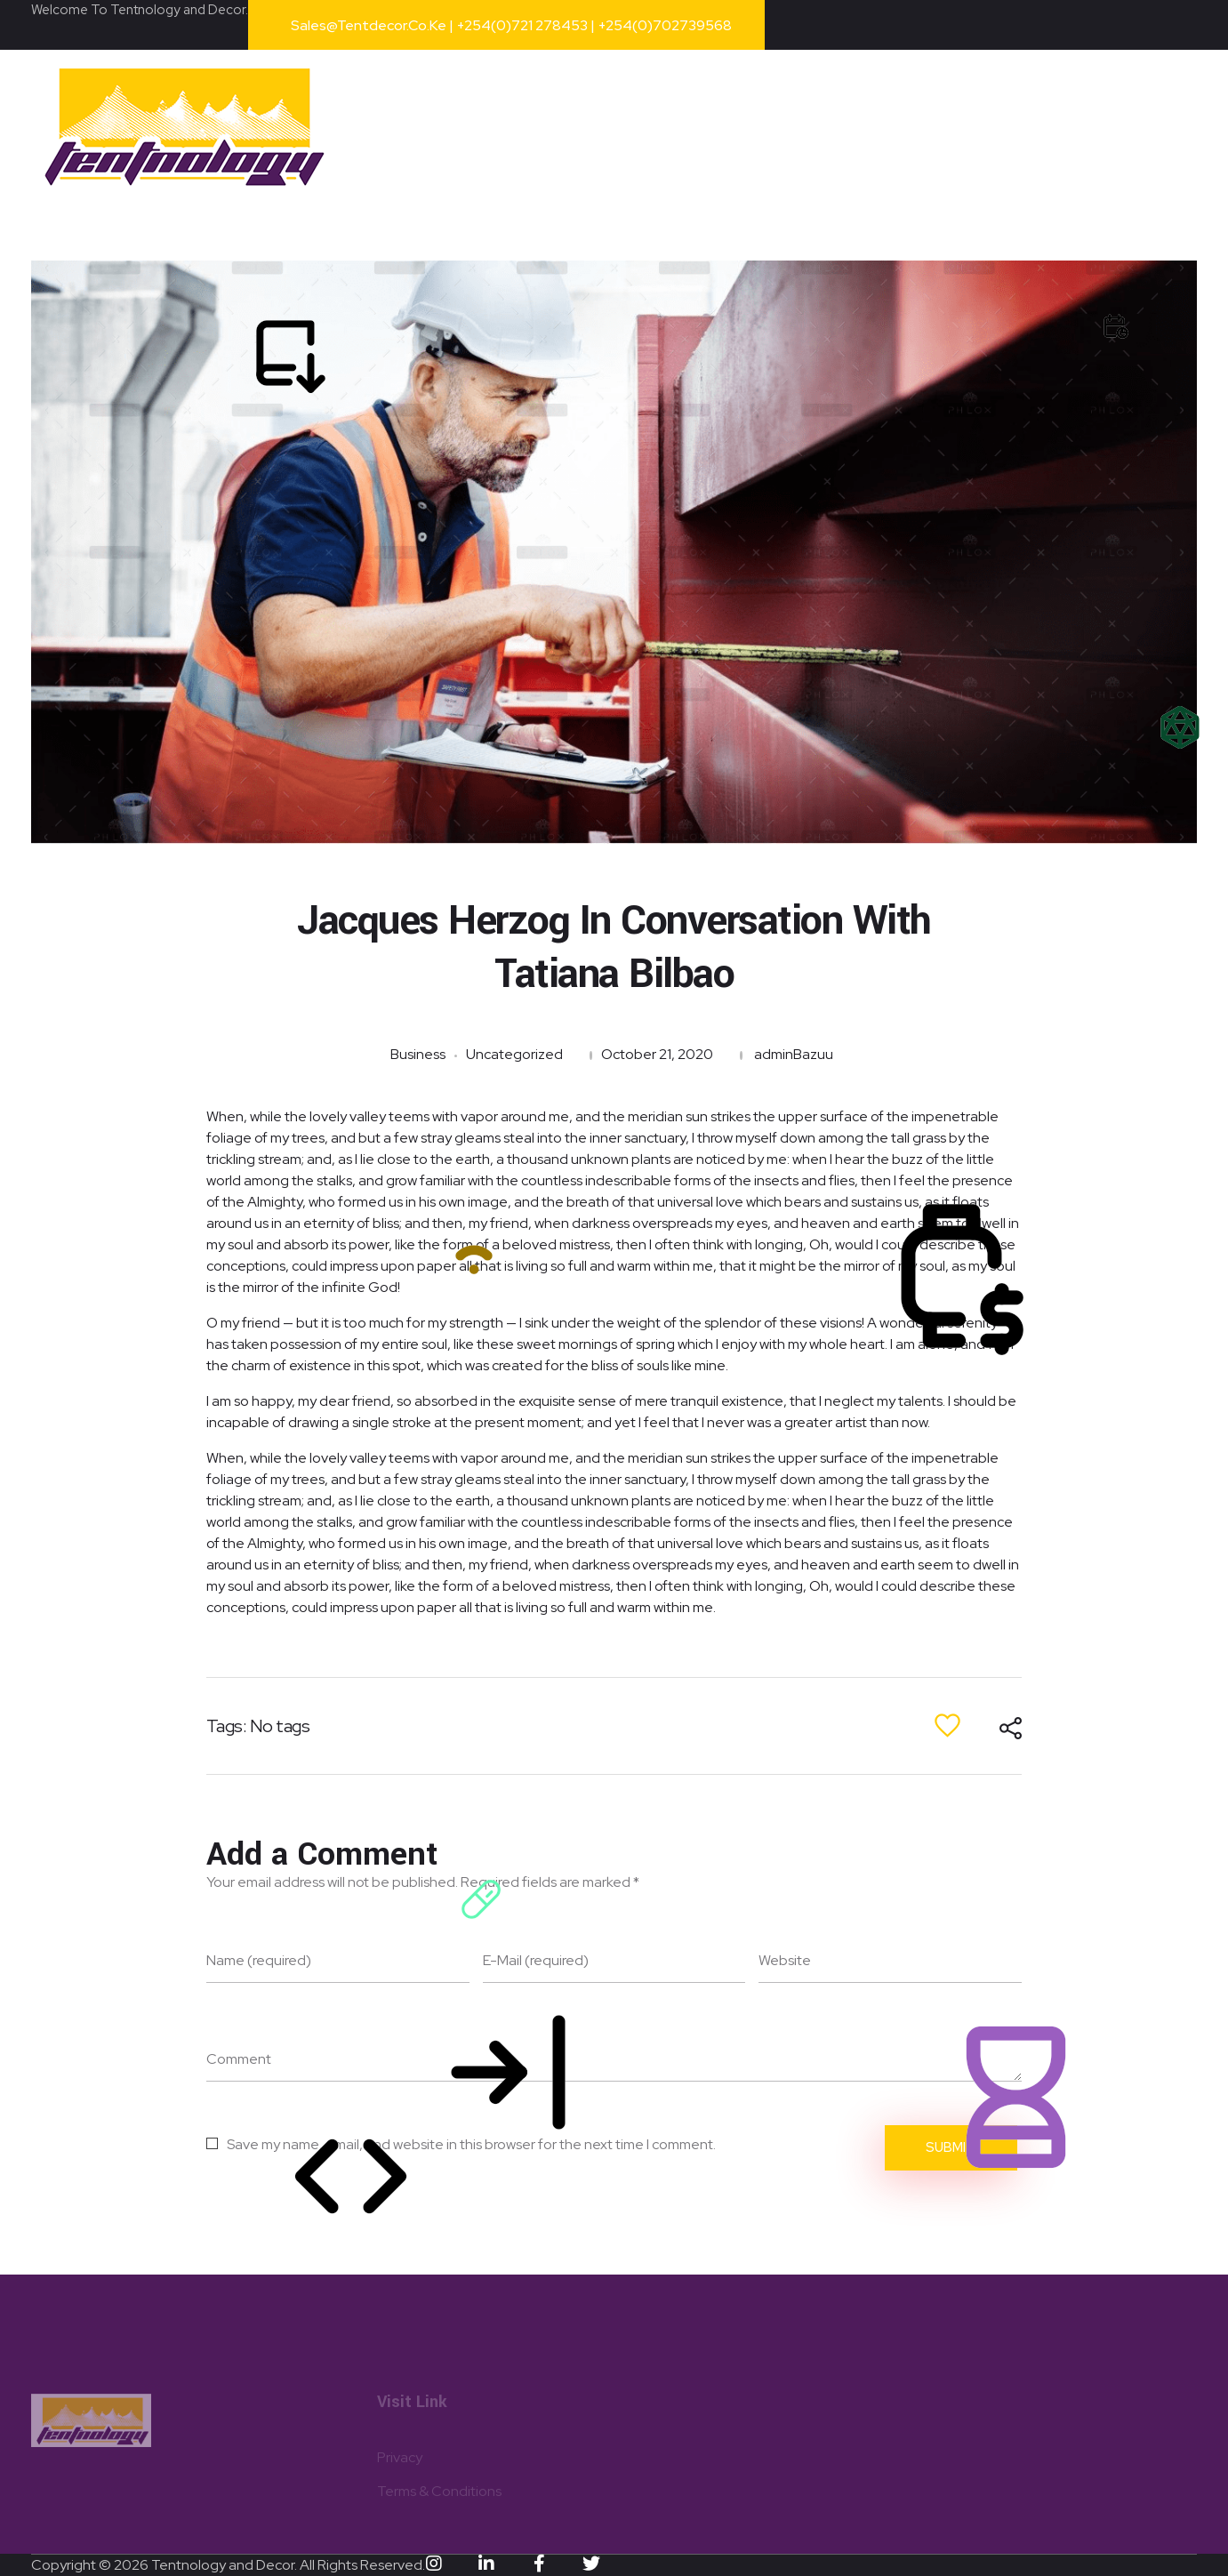 The width and height of the screenshot is (1228, 2576). What do you see at coordinates (1180, 727) in the screenshot?
I see `view 3D model or object` at bounding box center [1180, 727].